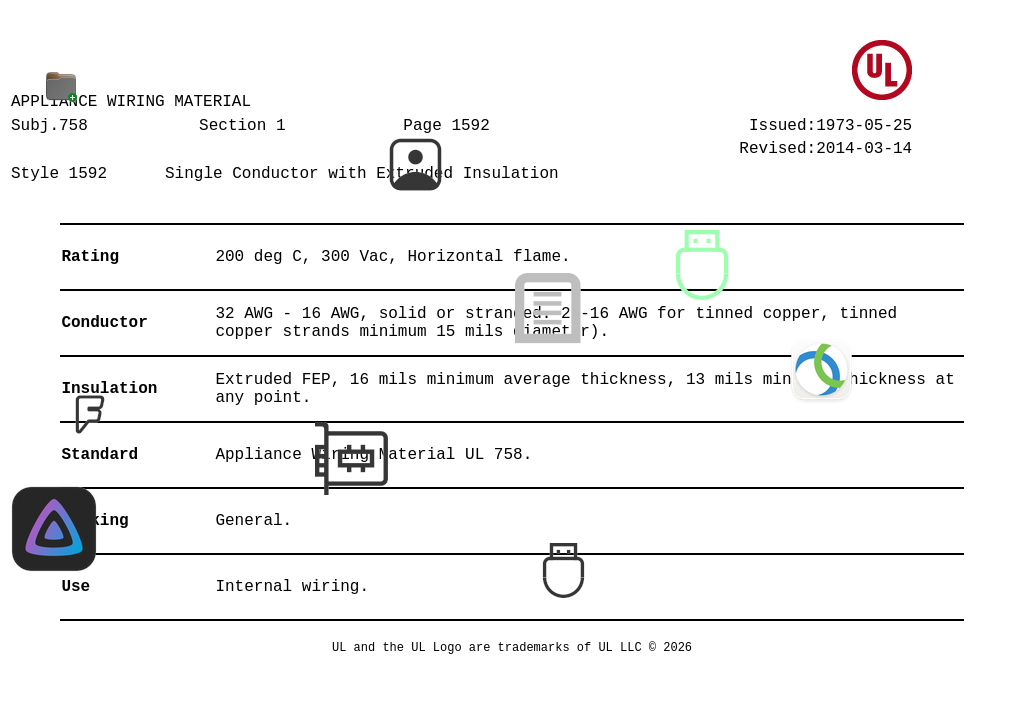  What do you see at coordinates (415, 164) in the screenshot?
I see `configure login screen settings` at bounding box center [415, 164].